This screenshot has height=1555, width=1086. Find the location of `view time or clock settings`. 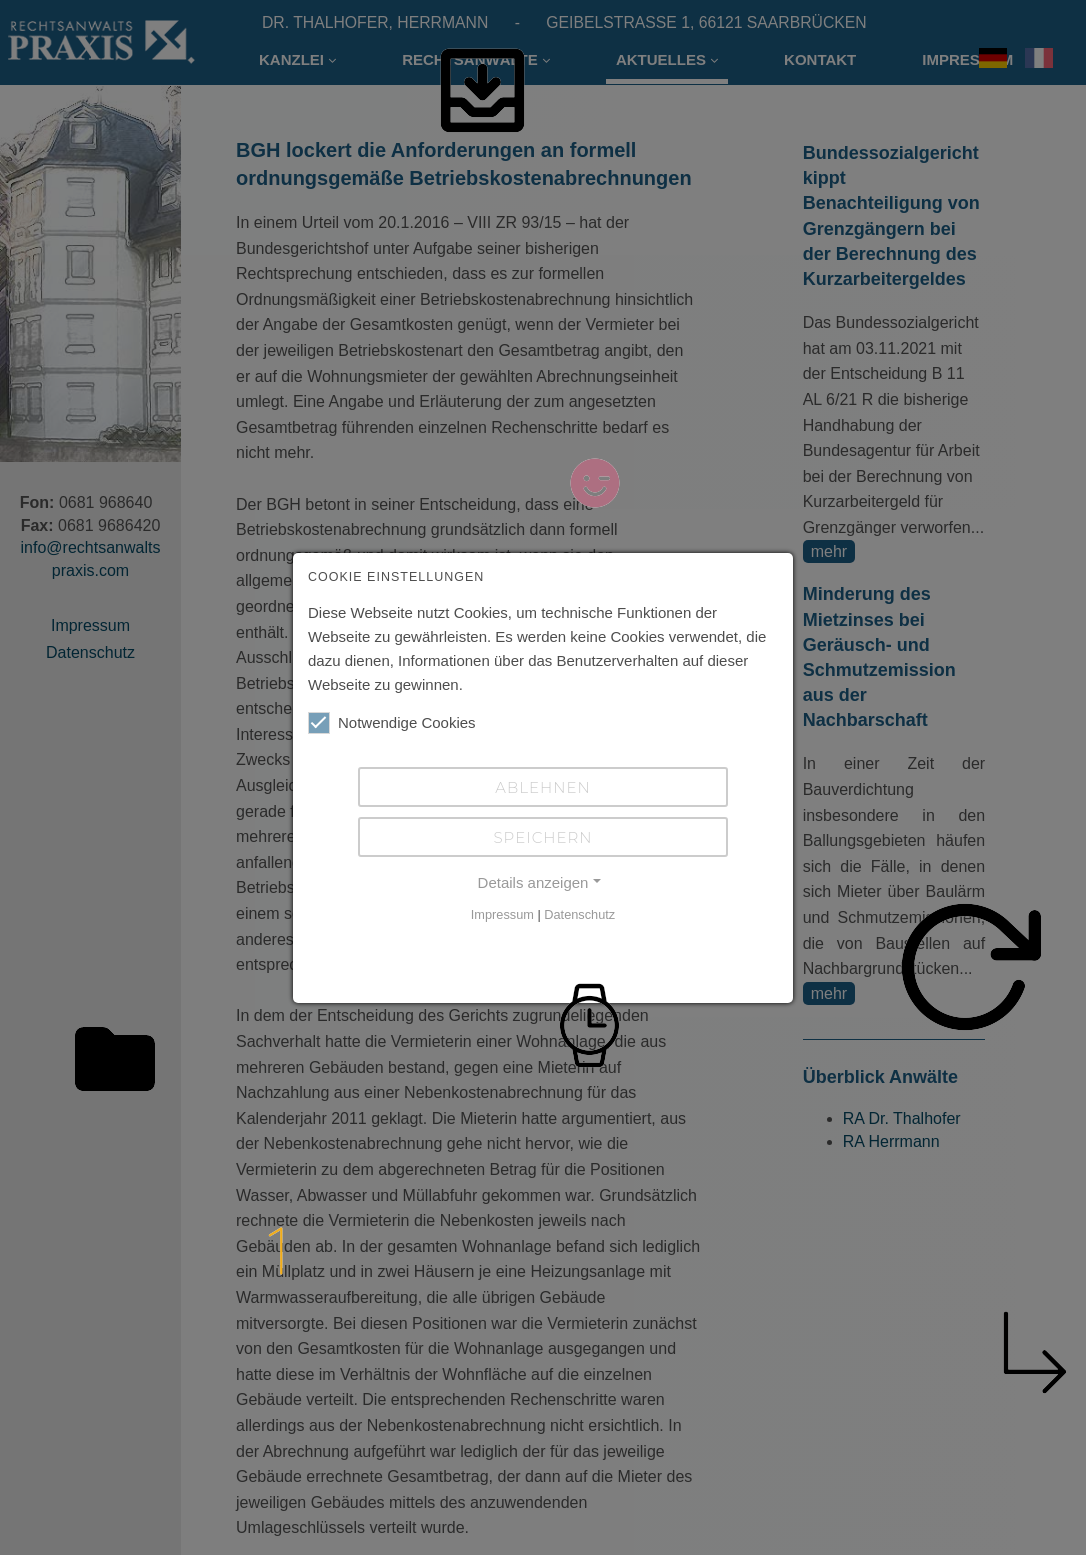

view time or clock settings is located at coordinates (589, 1025).